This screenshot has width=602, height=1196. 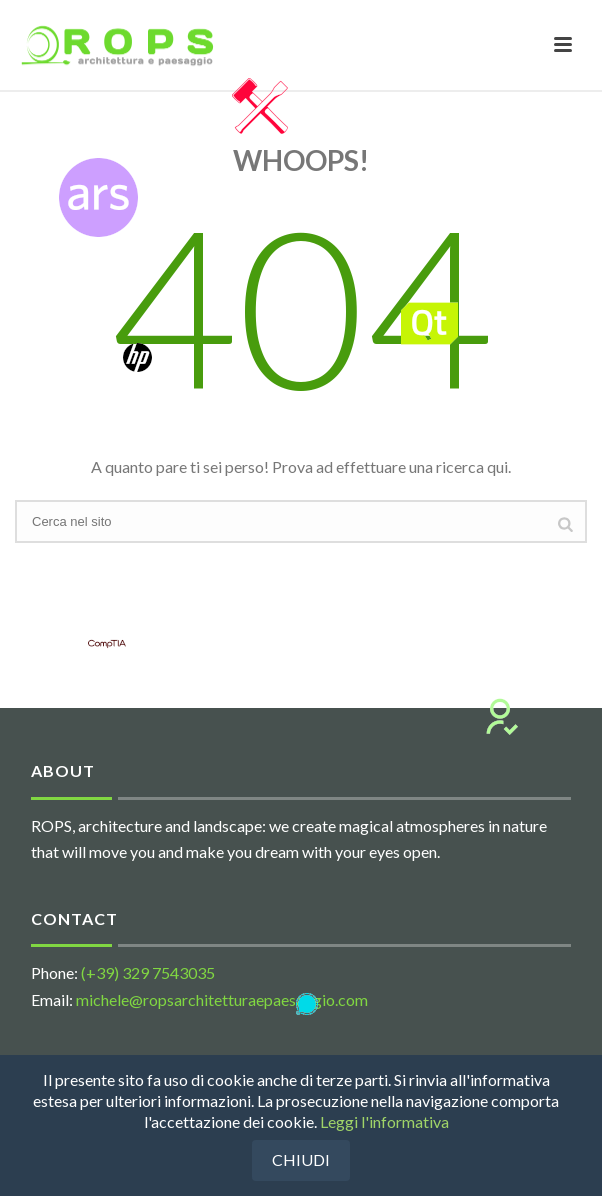 What do you see at coordinates (260, 106) in the screenshot?
I see `textpattern CMS logo` at bounding box center [260, 106].